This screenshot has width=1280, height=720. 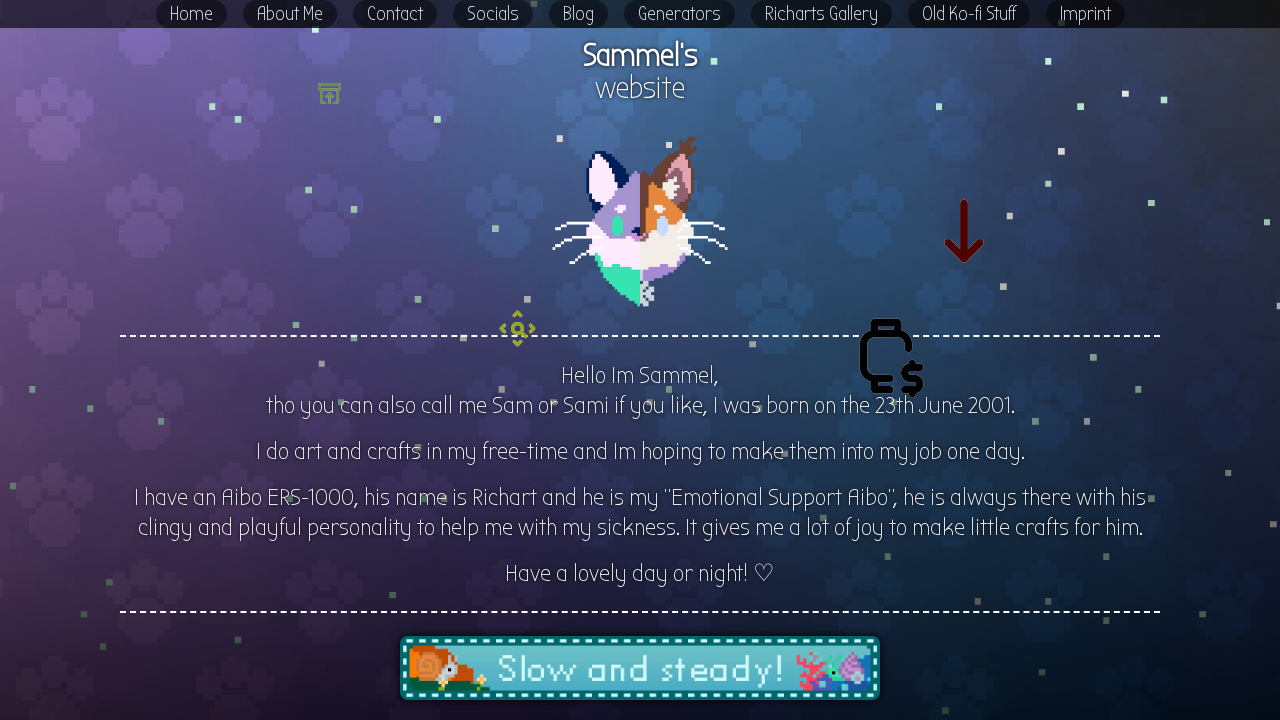 What do you see at coordinates (886, 356) in the screenshot?
I see `view payment or finance features on your smartwatch` at bounding box center [886, 356].